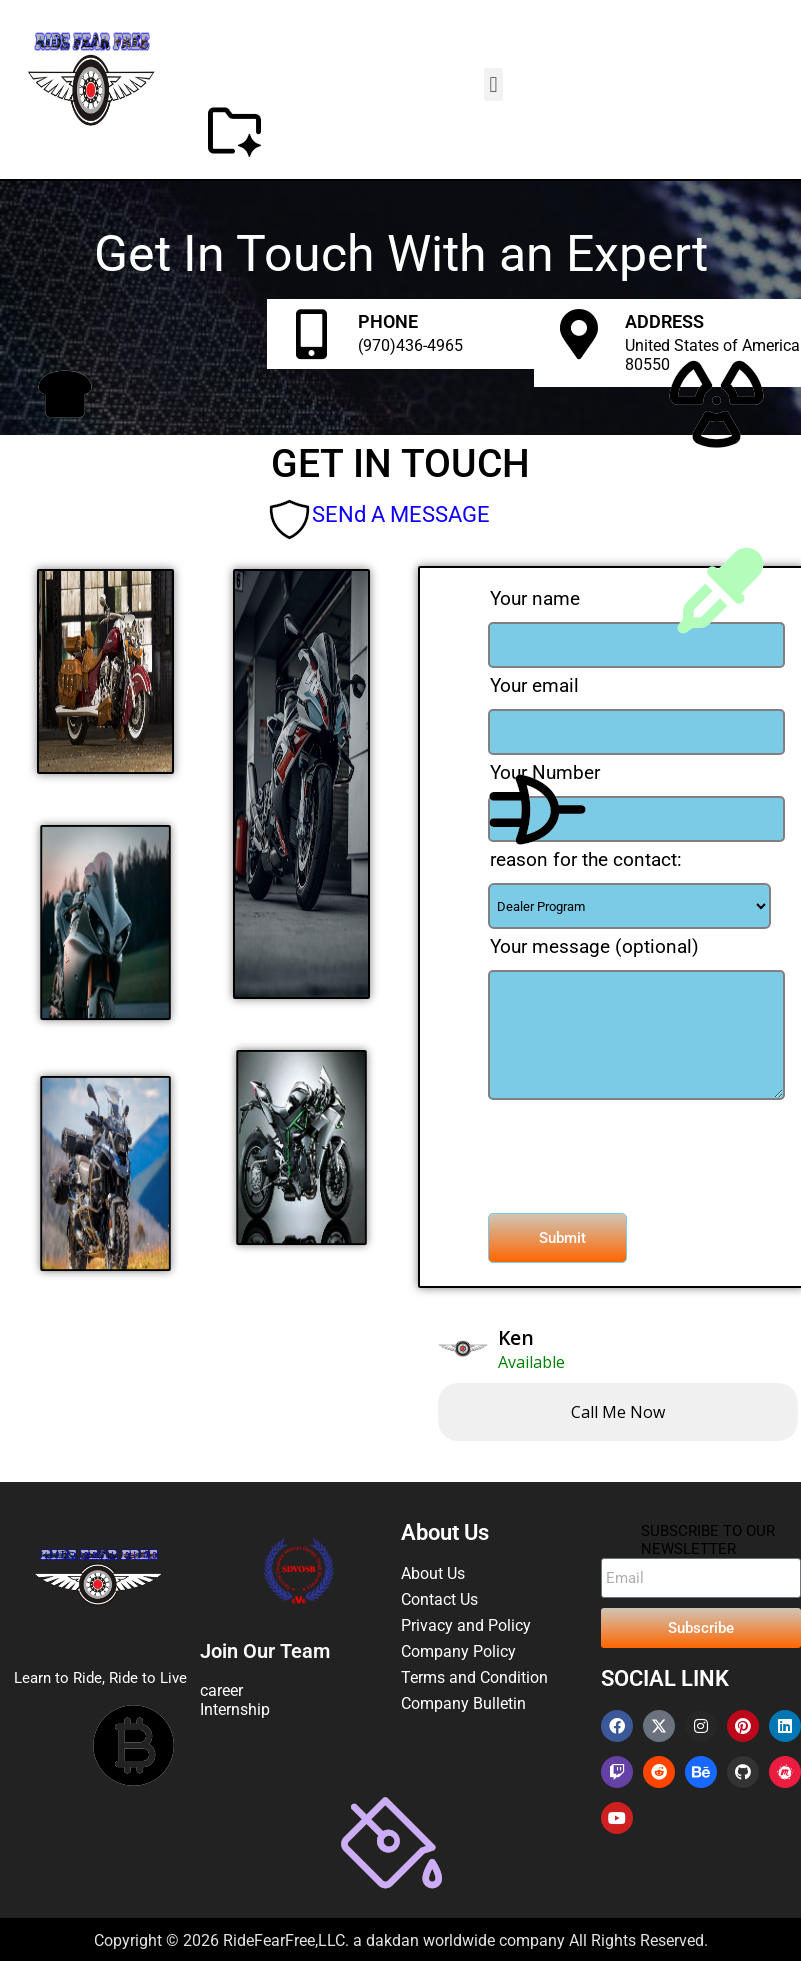 The image size is (801, 1961). I want to click on indicates hazardous or radioactive content warning, so click(716, 400).